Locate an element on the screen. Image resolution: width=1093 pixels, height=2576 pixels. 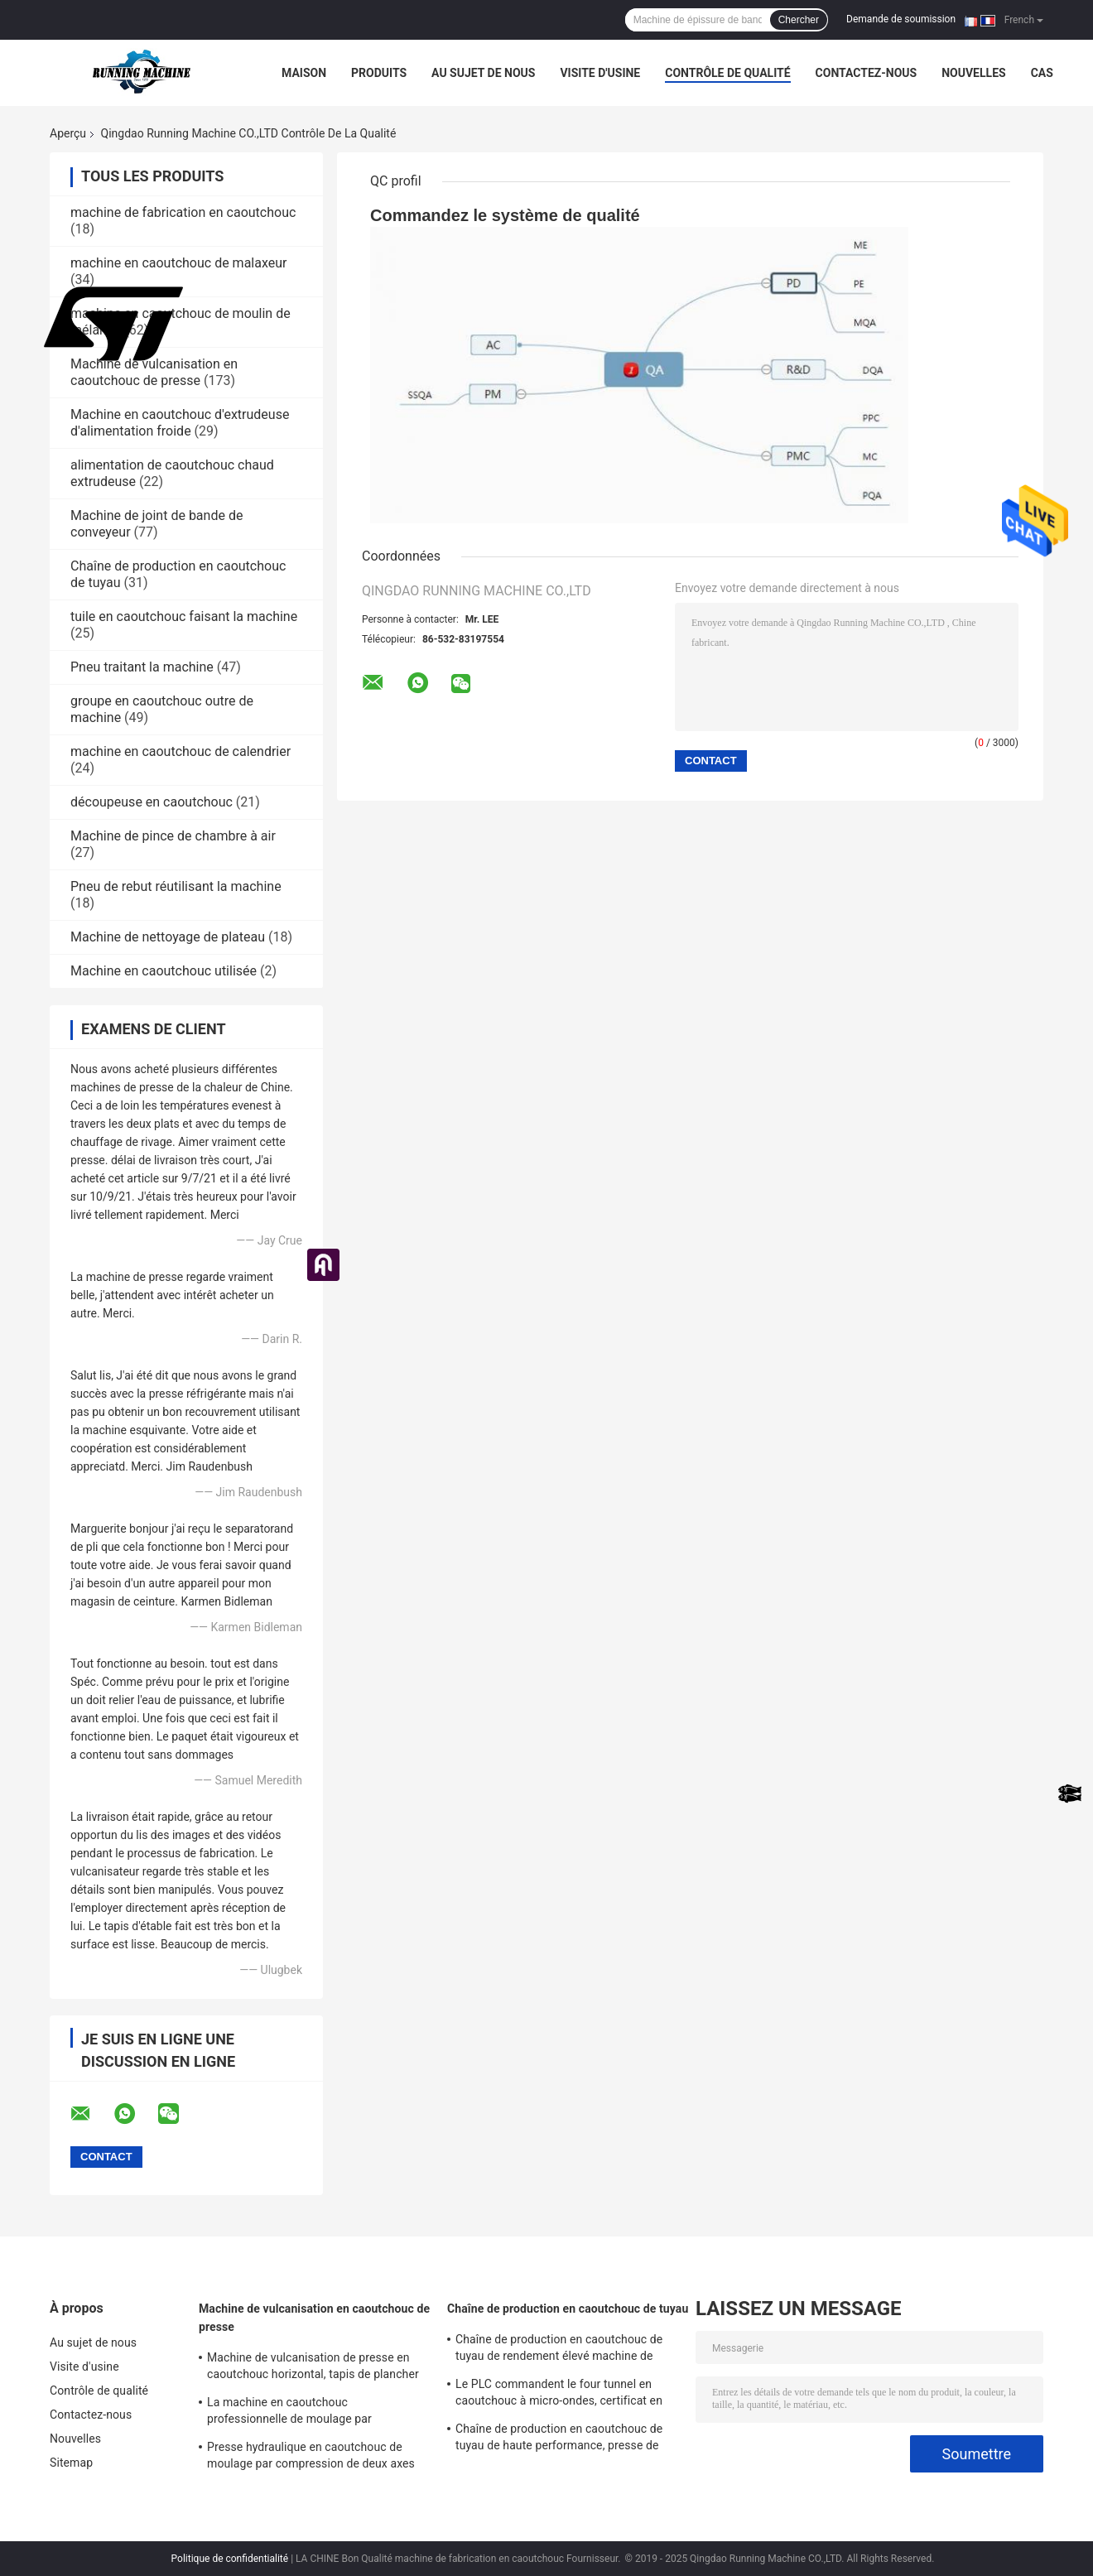
open the Haystack app is located at coordinates (323, 1264).